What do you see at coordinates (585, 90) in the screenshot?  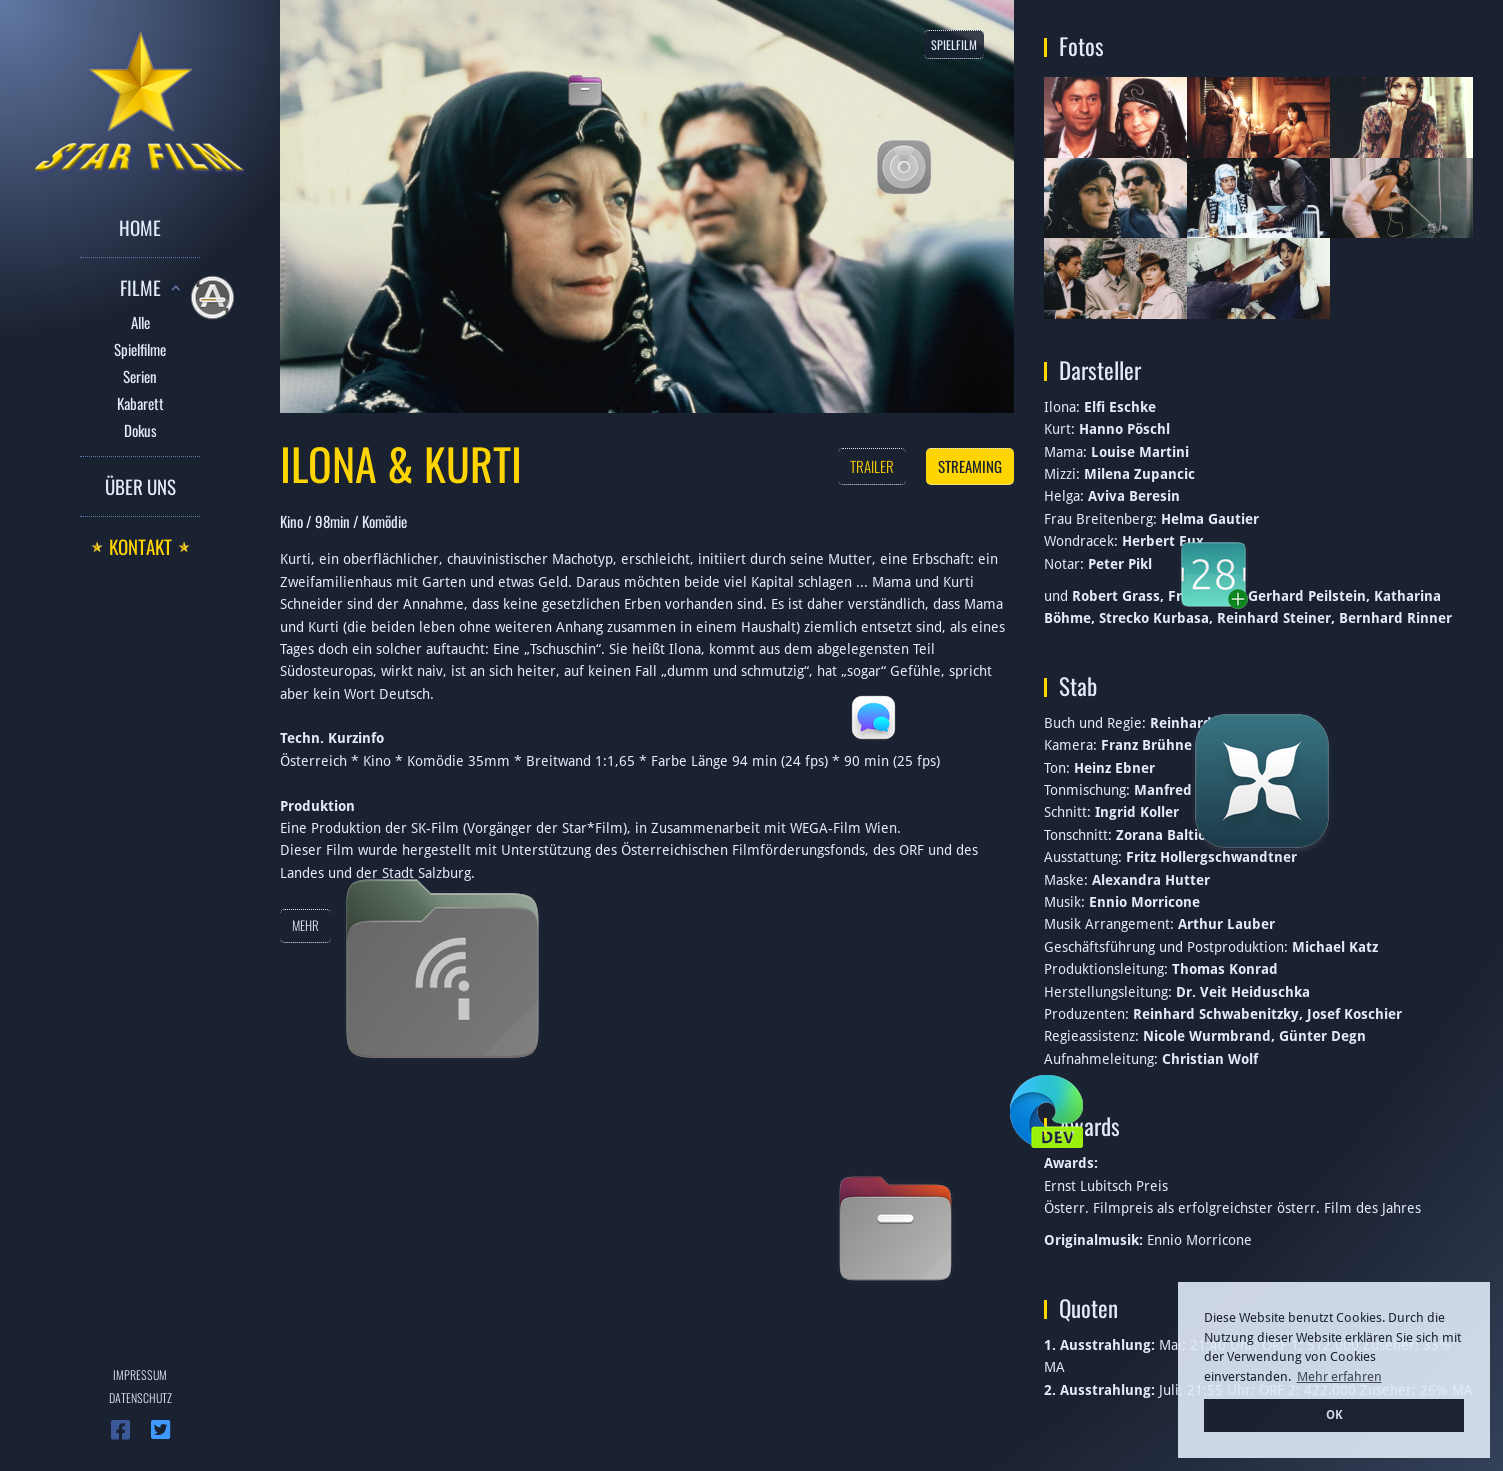 I see `open the file manager` at bounding box center [585, 90].